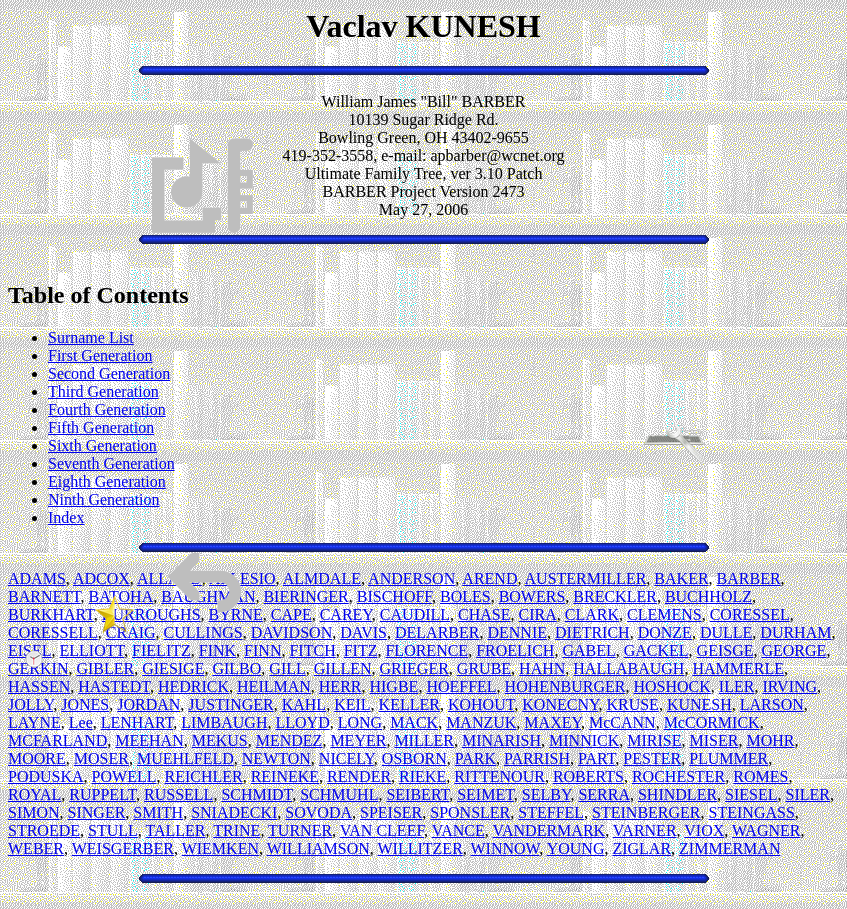 This screenshot has width=847, height=909. I want to click on indicates a partial or half rating, so click(114, 615).